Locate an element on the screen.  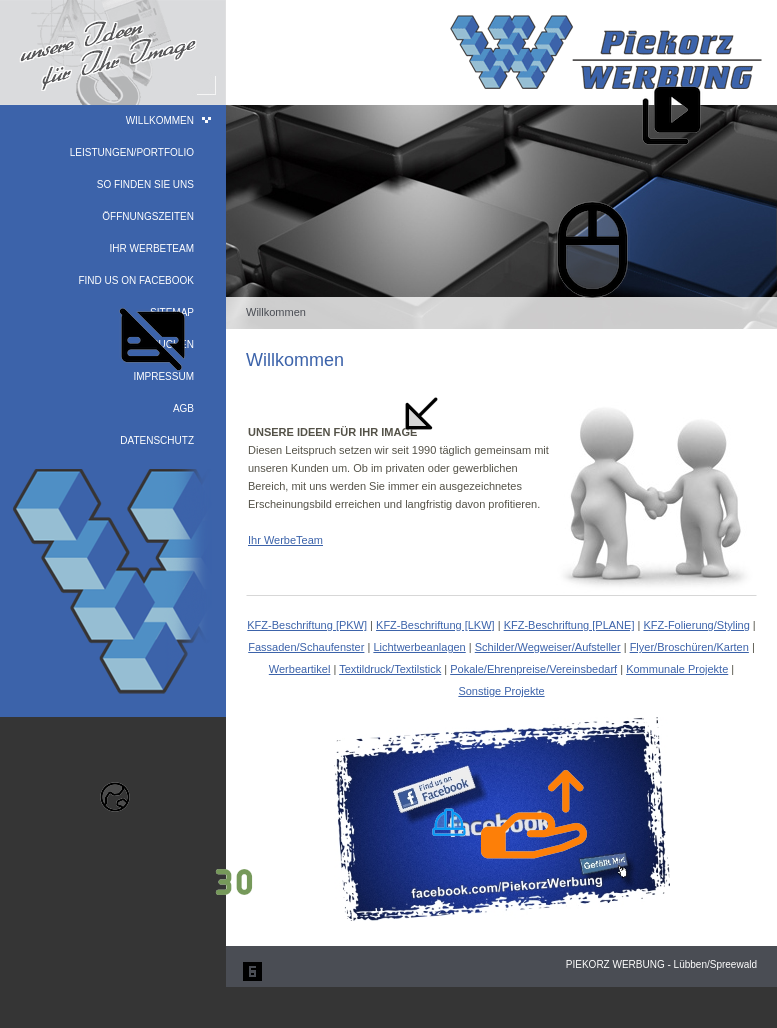
mouse input device settings is located at coordinates (592, 249).